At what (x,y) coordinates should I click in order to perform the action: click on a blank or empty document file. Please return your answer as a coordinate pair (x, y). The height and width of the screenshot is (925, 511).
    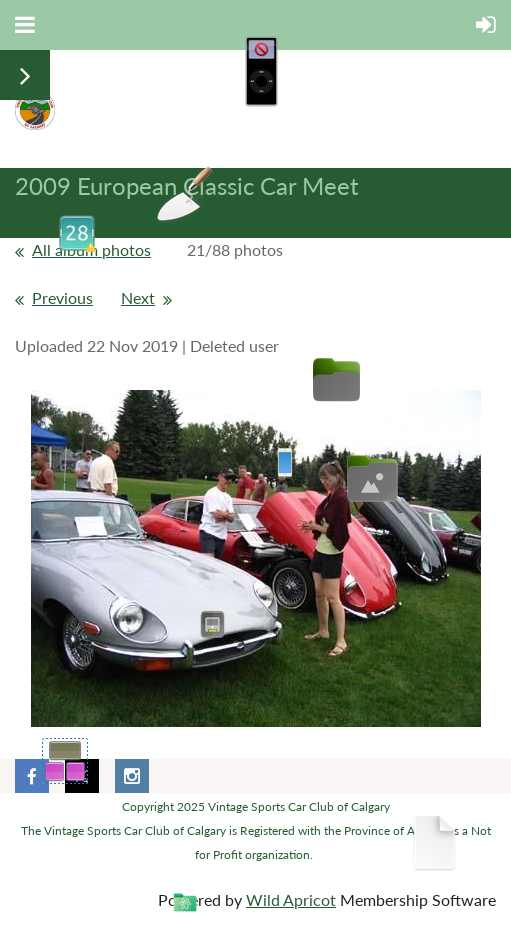
    Looking at the image, I should click on (434, 843).